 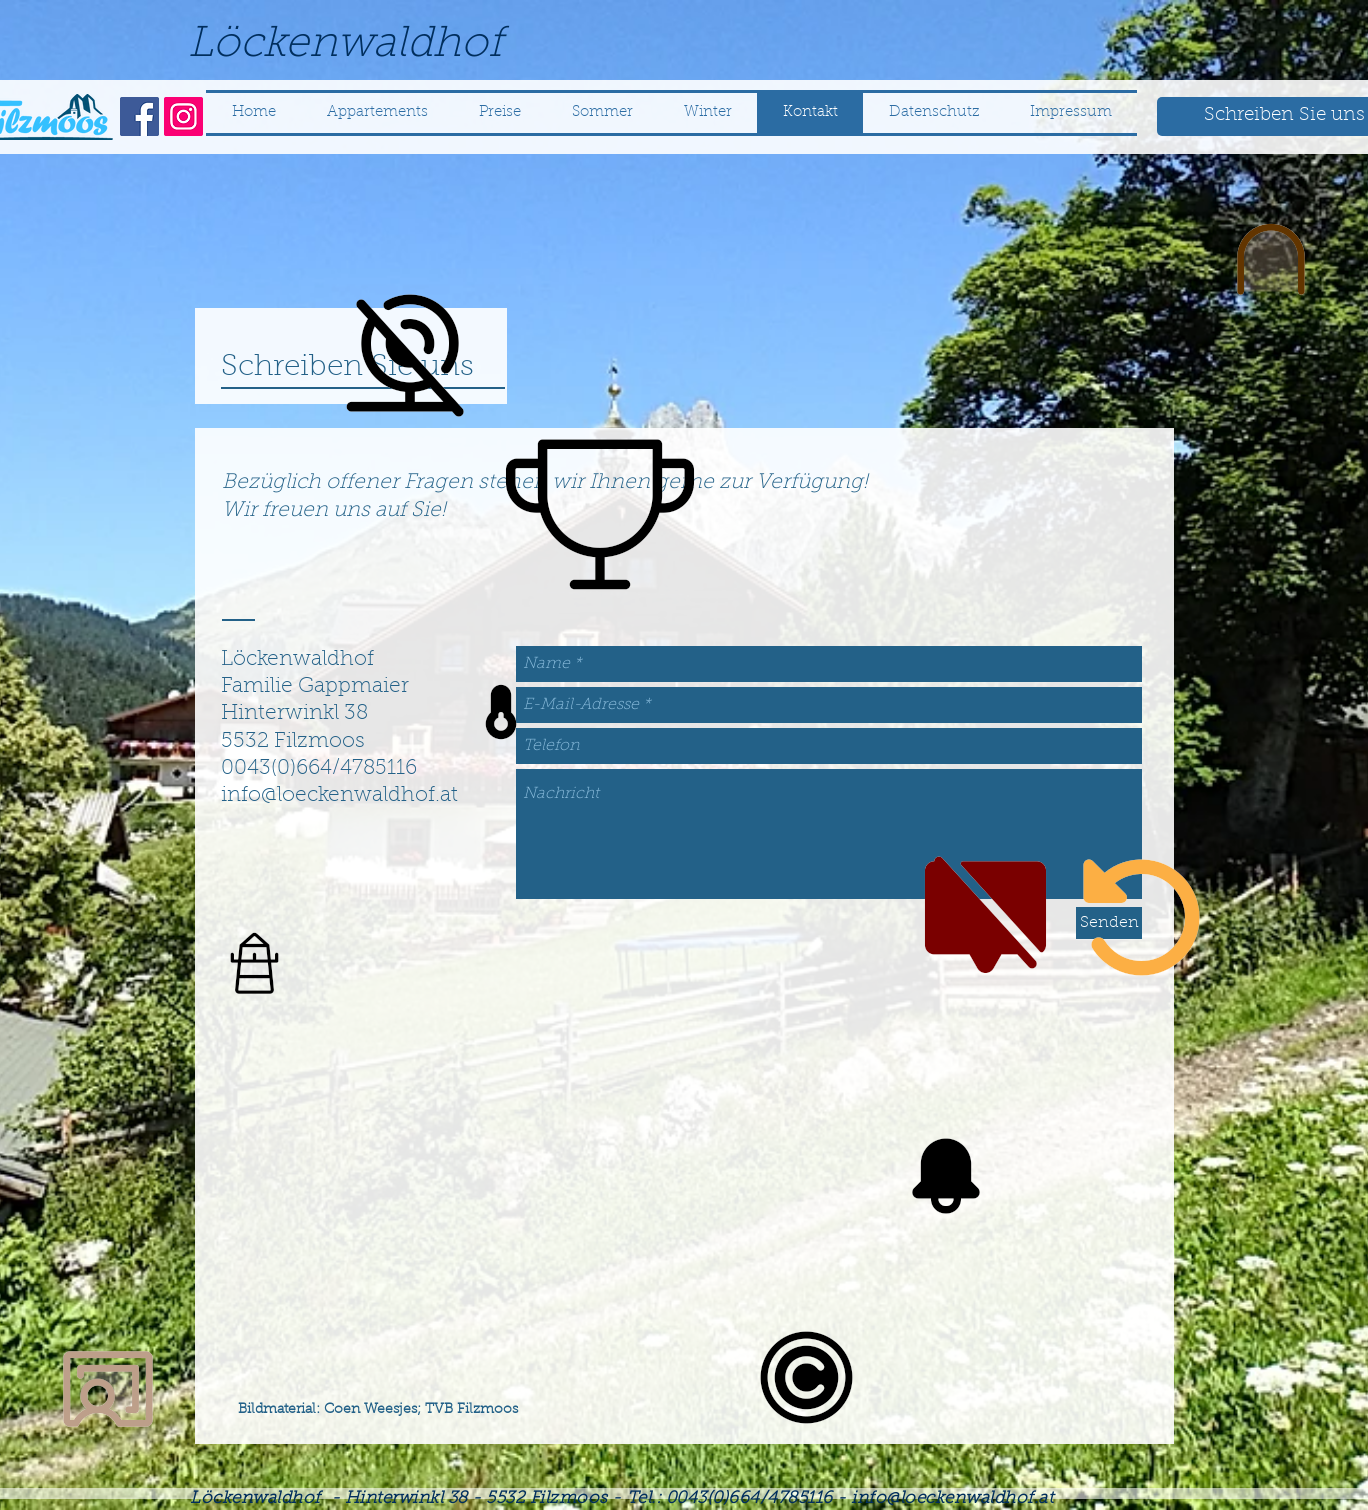 I want to click on indicates copyrighted content, so click(x=806, y=1377).